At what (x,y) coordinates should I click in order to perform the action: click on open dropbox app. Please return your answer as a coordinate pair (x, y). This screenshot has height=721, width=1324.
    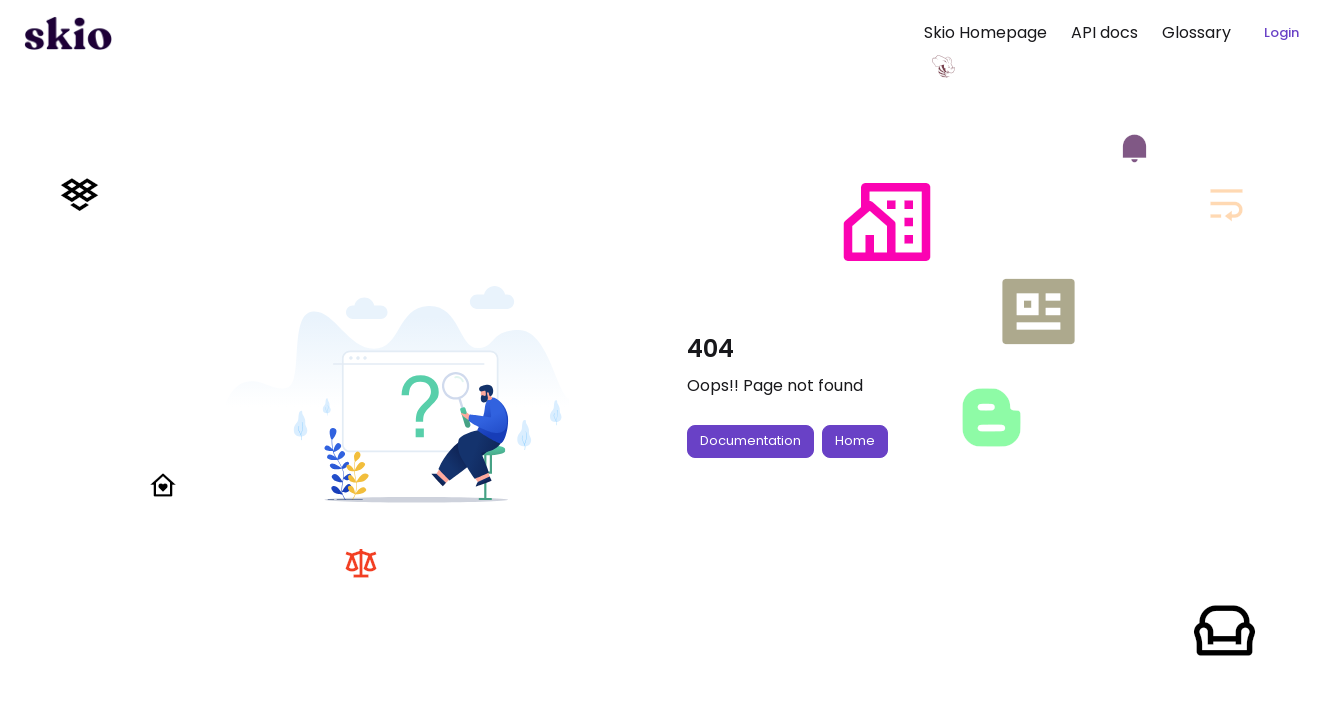
    Looking at the image, I should click on (79, 193).